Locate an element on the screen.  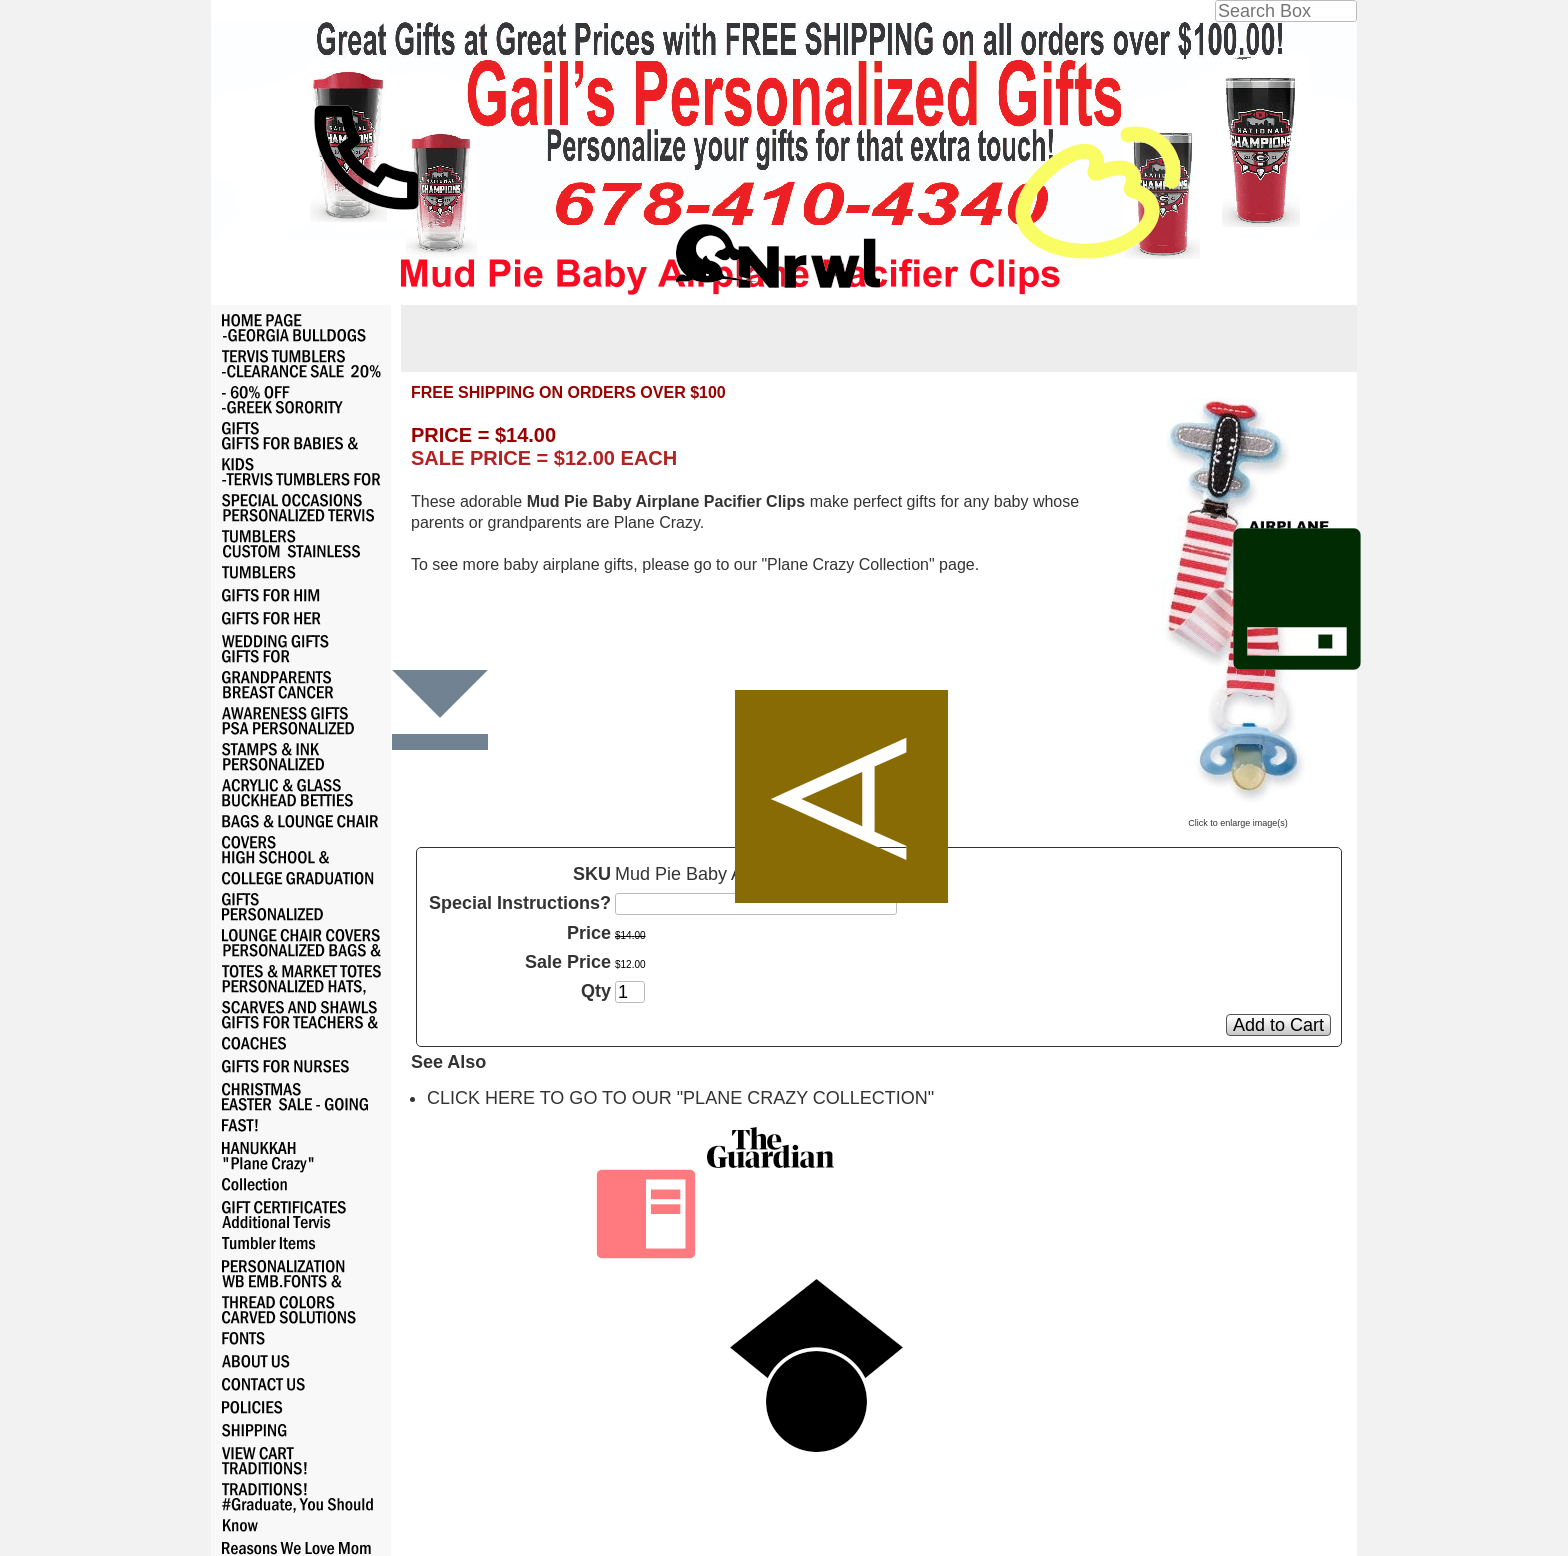
aerospike database logo is located at coordinates (841, 796).